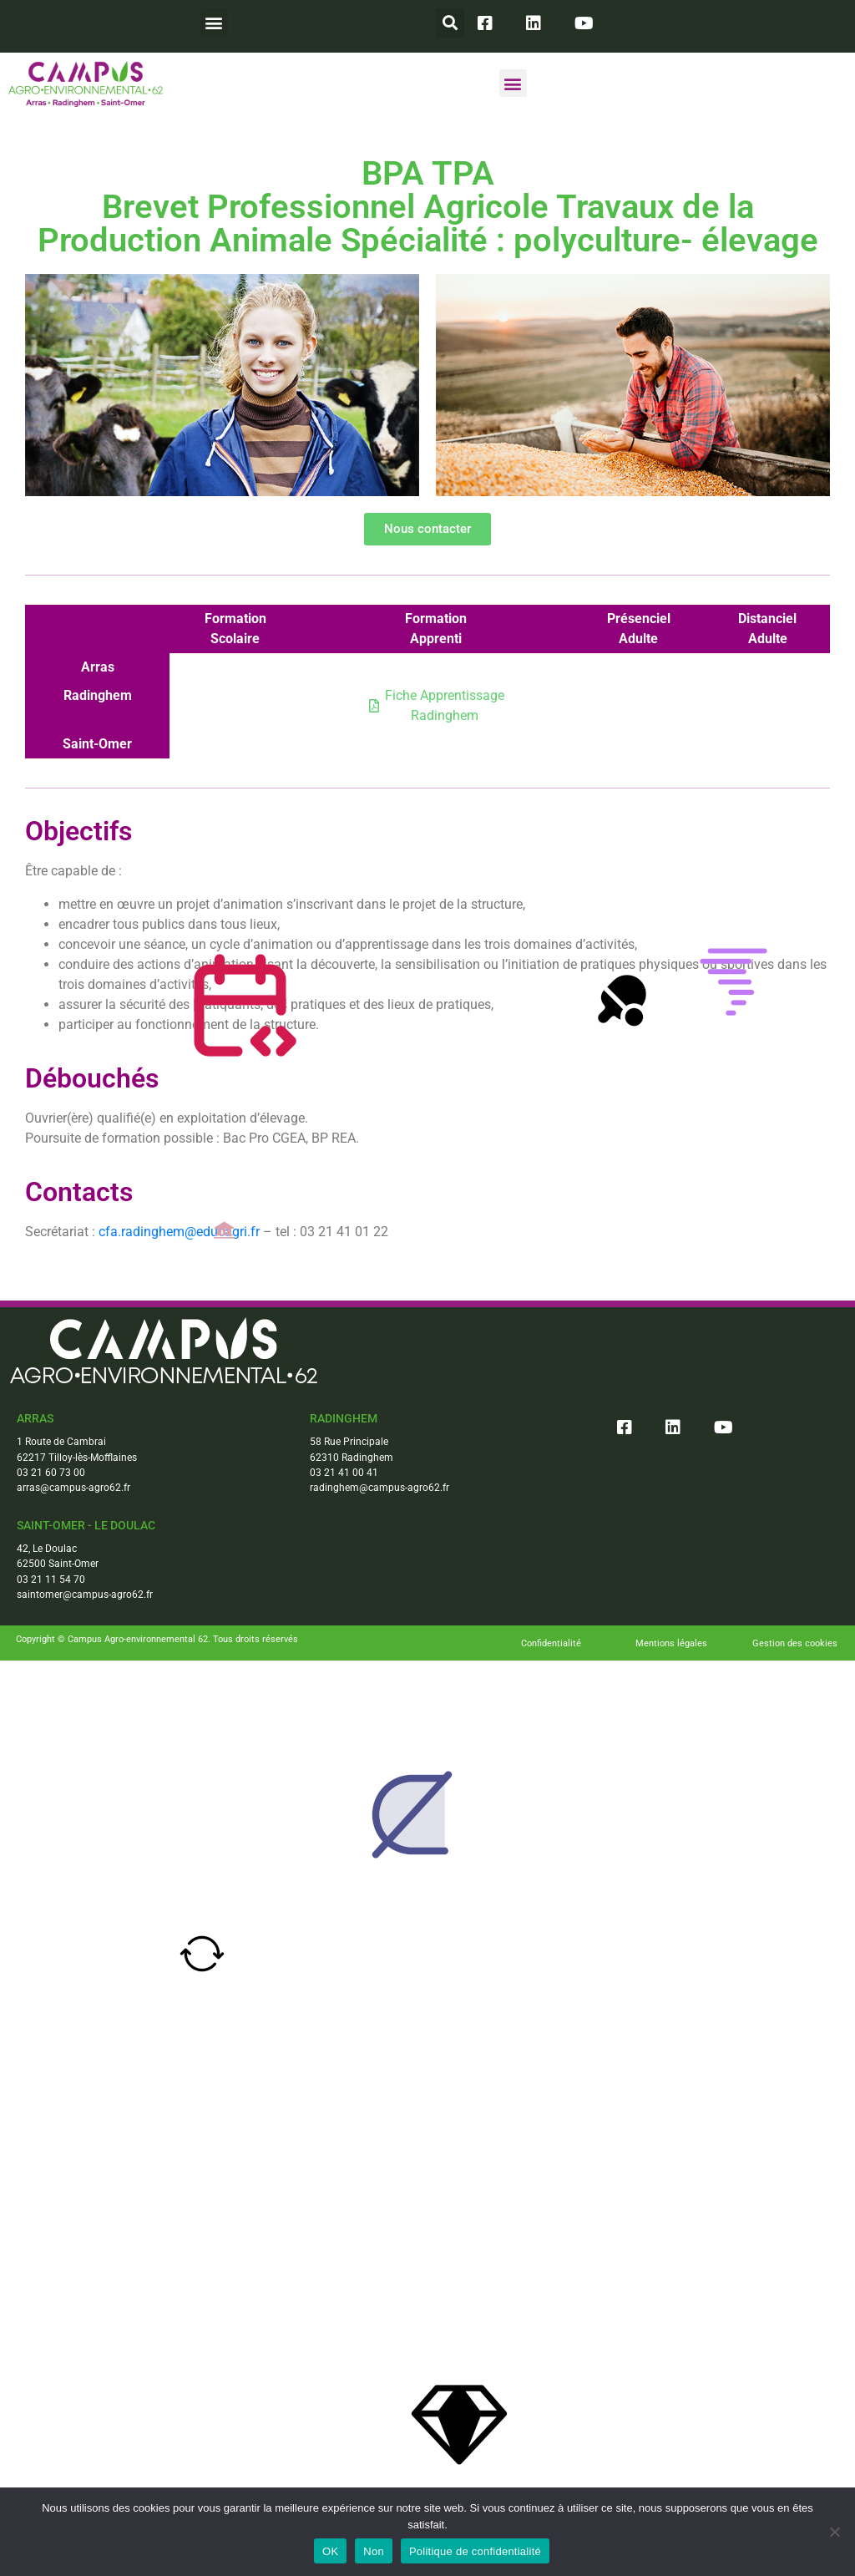 This screenshot has height=2576, width=855. What do you see at coordinates (412, 1814) in the screenshot?
I see `indicates a set is not a subset of another in mathematical notation` at bounding box center [412, 1814].